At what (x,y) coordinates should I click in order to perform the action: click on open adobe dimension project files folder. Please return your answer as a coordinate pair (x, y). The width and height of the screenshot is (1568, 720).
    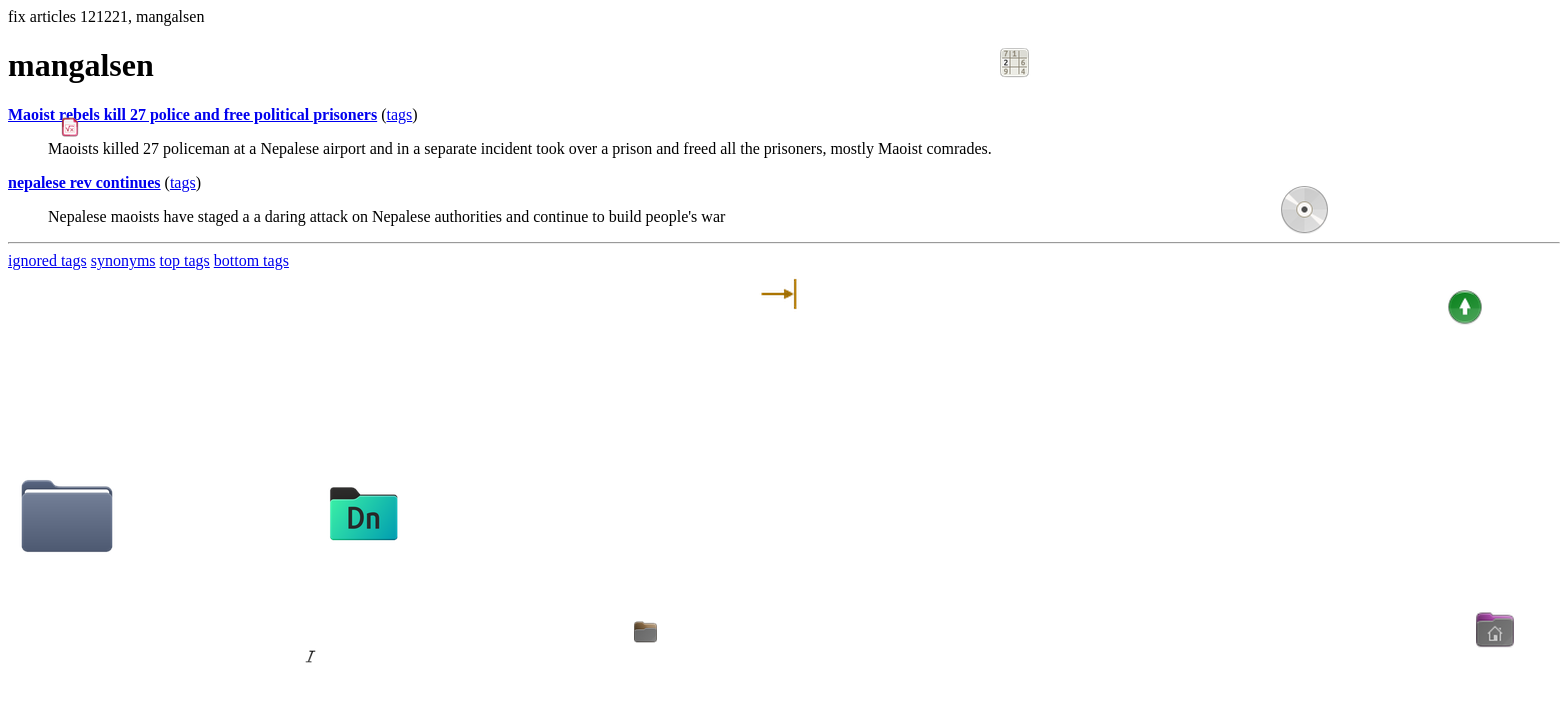
    Looking at the image, I should click on (363, 515).